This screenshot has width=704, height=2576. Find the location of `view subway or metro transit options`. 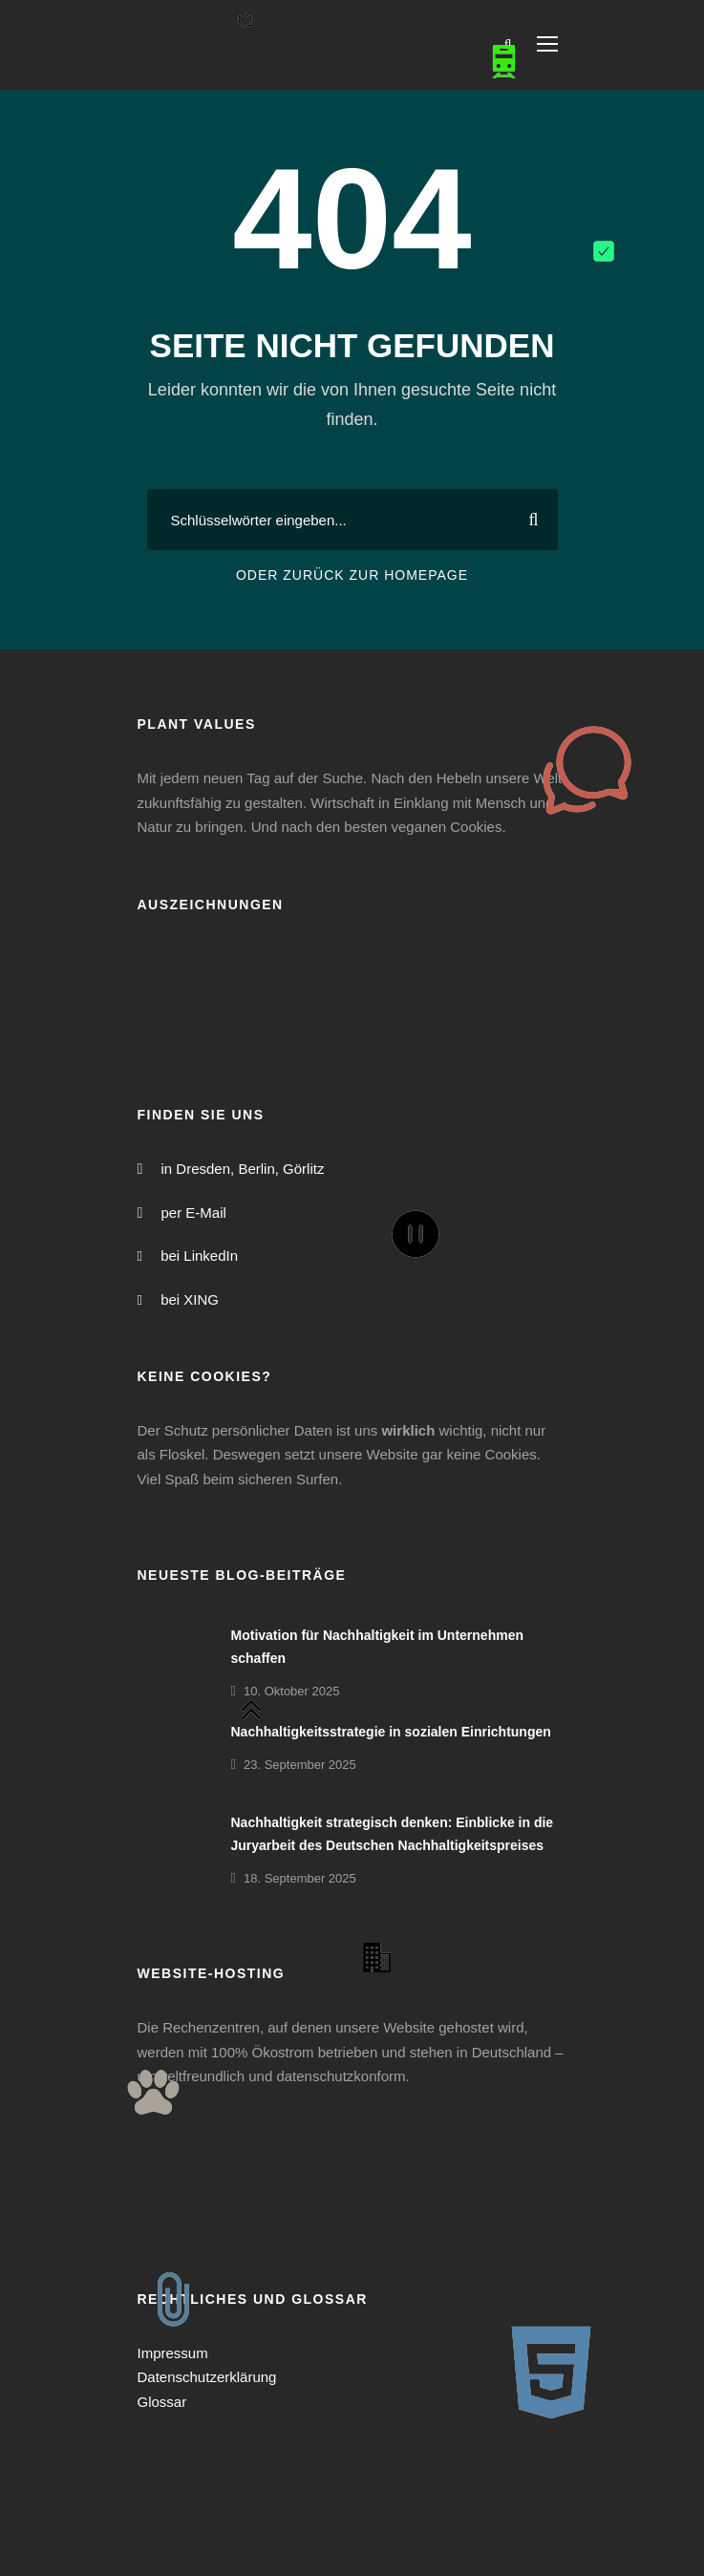

view subway or metro transit options is located at coordinates (503, 61).